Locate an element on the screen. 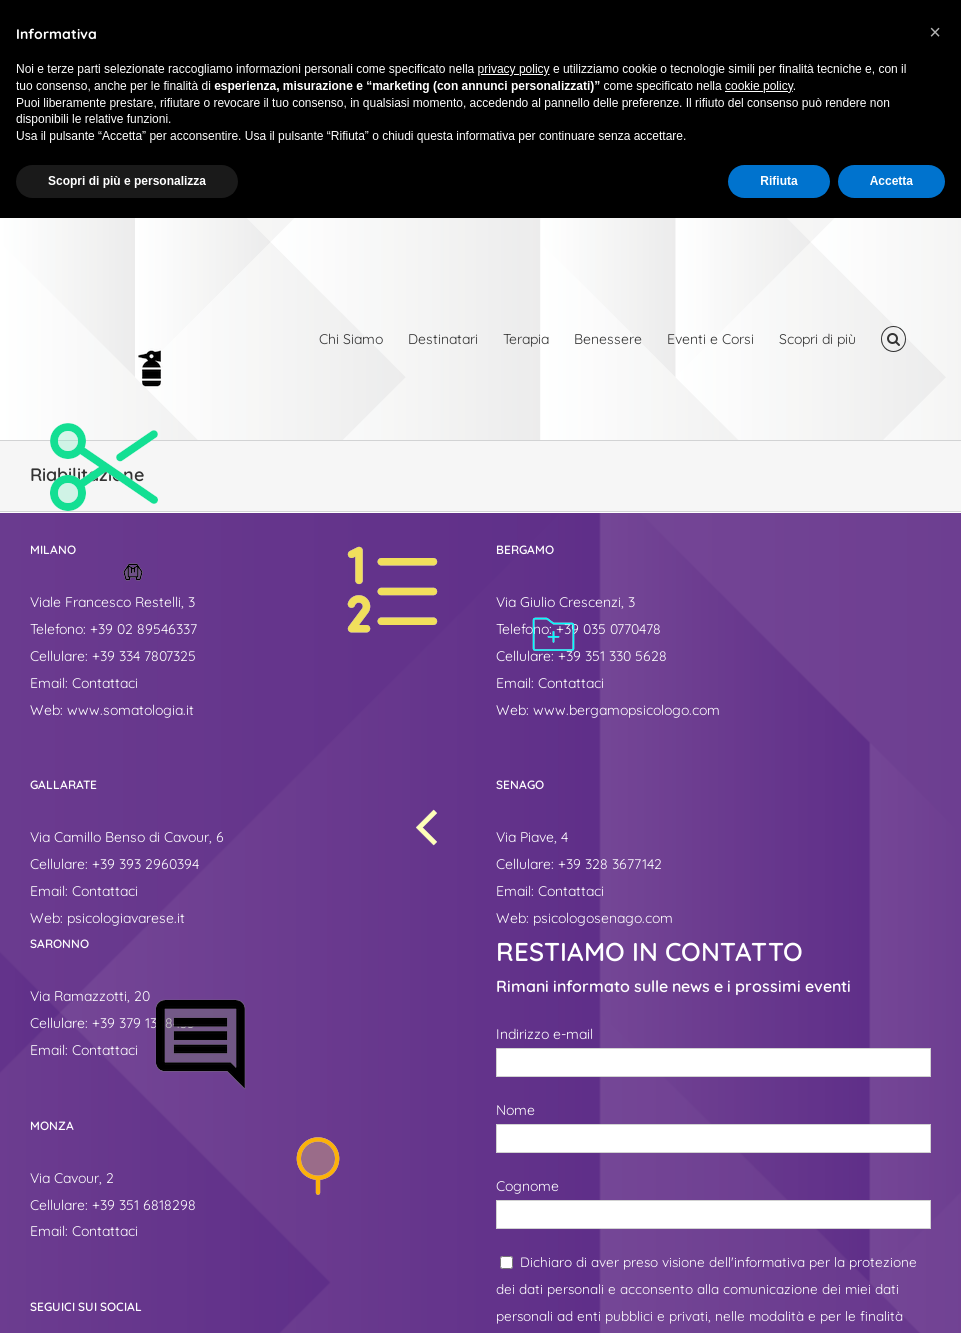 Image resolution: width=961 pixels, height=1333 pixels. select neuter or non-binary gender option is located at coordinates (318, 1165).